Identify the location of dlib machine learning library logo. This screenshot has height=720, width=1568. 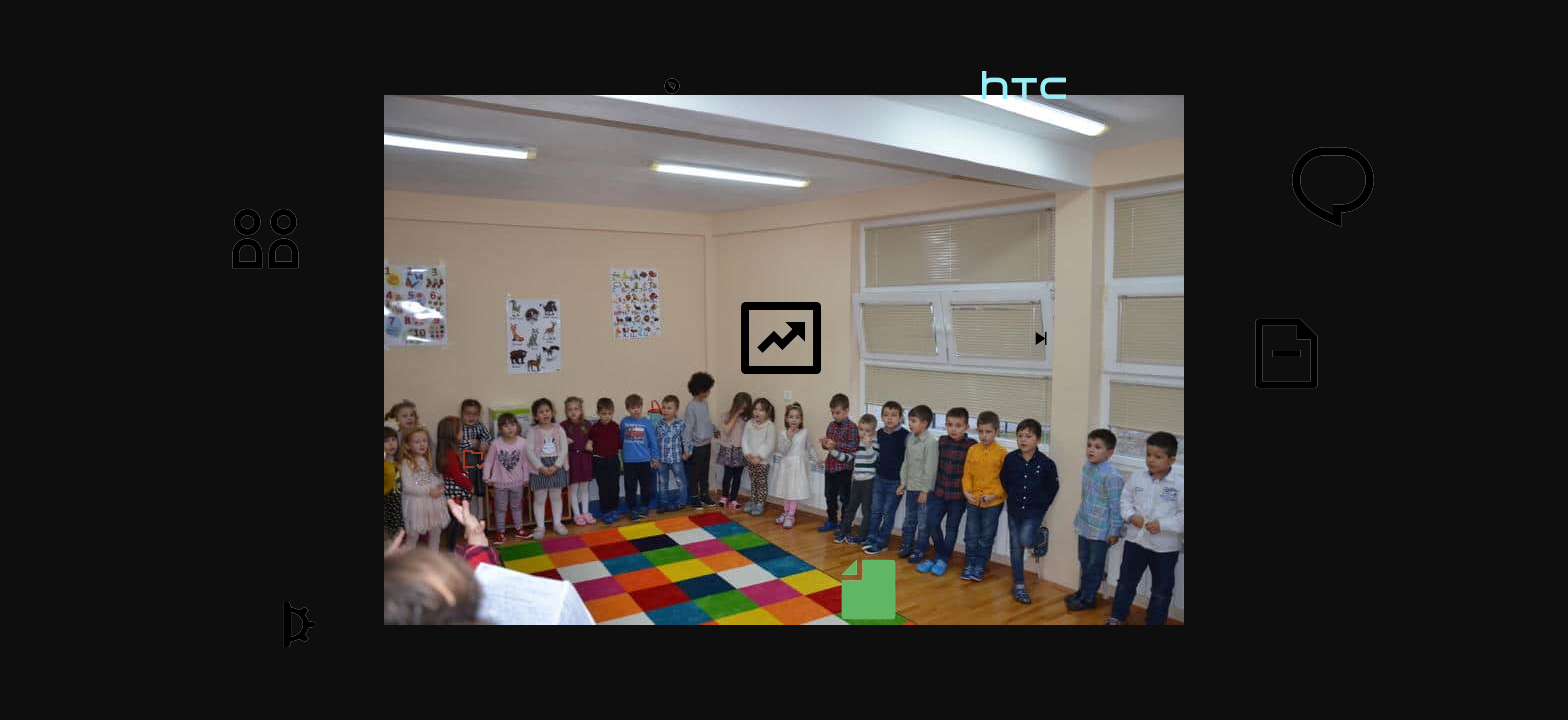
(299, 624).